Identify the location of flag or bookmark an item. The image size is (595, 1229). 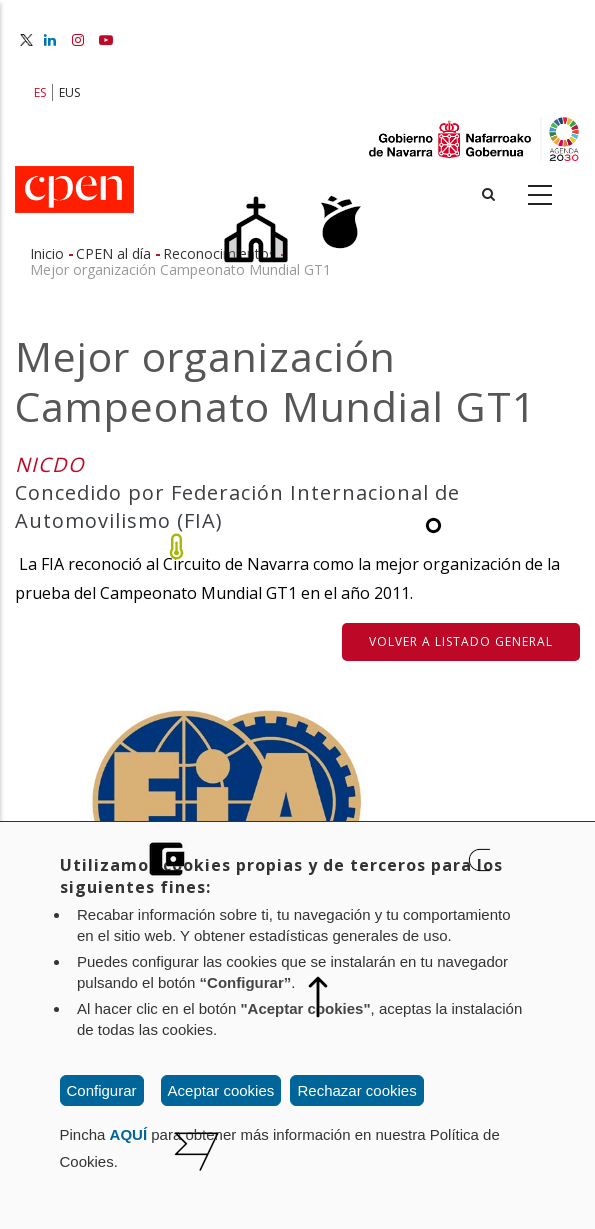
(195, 1149).